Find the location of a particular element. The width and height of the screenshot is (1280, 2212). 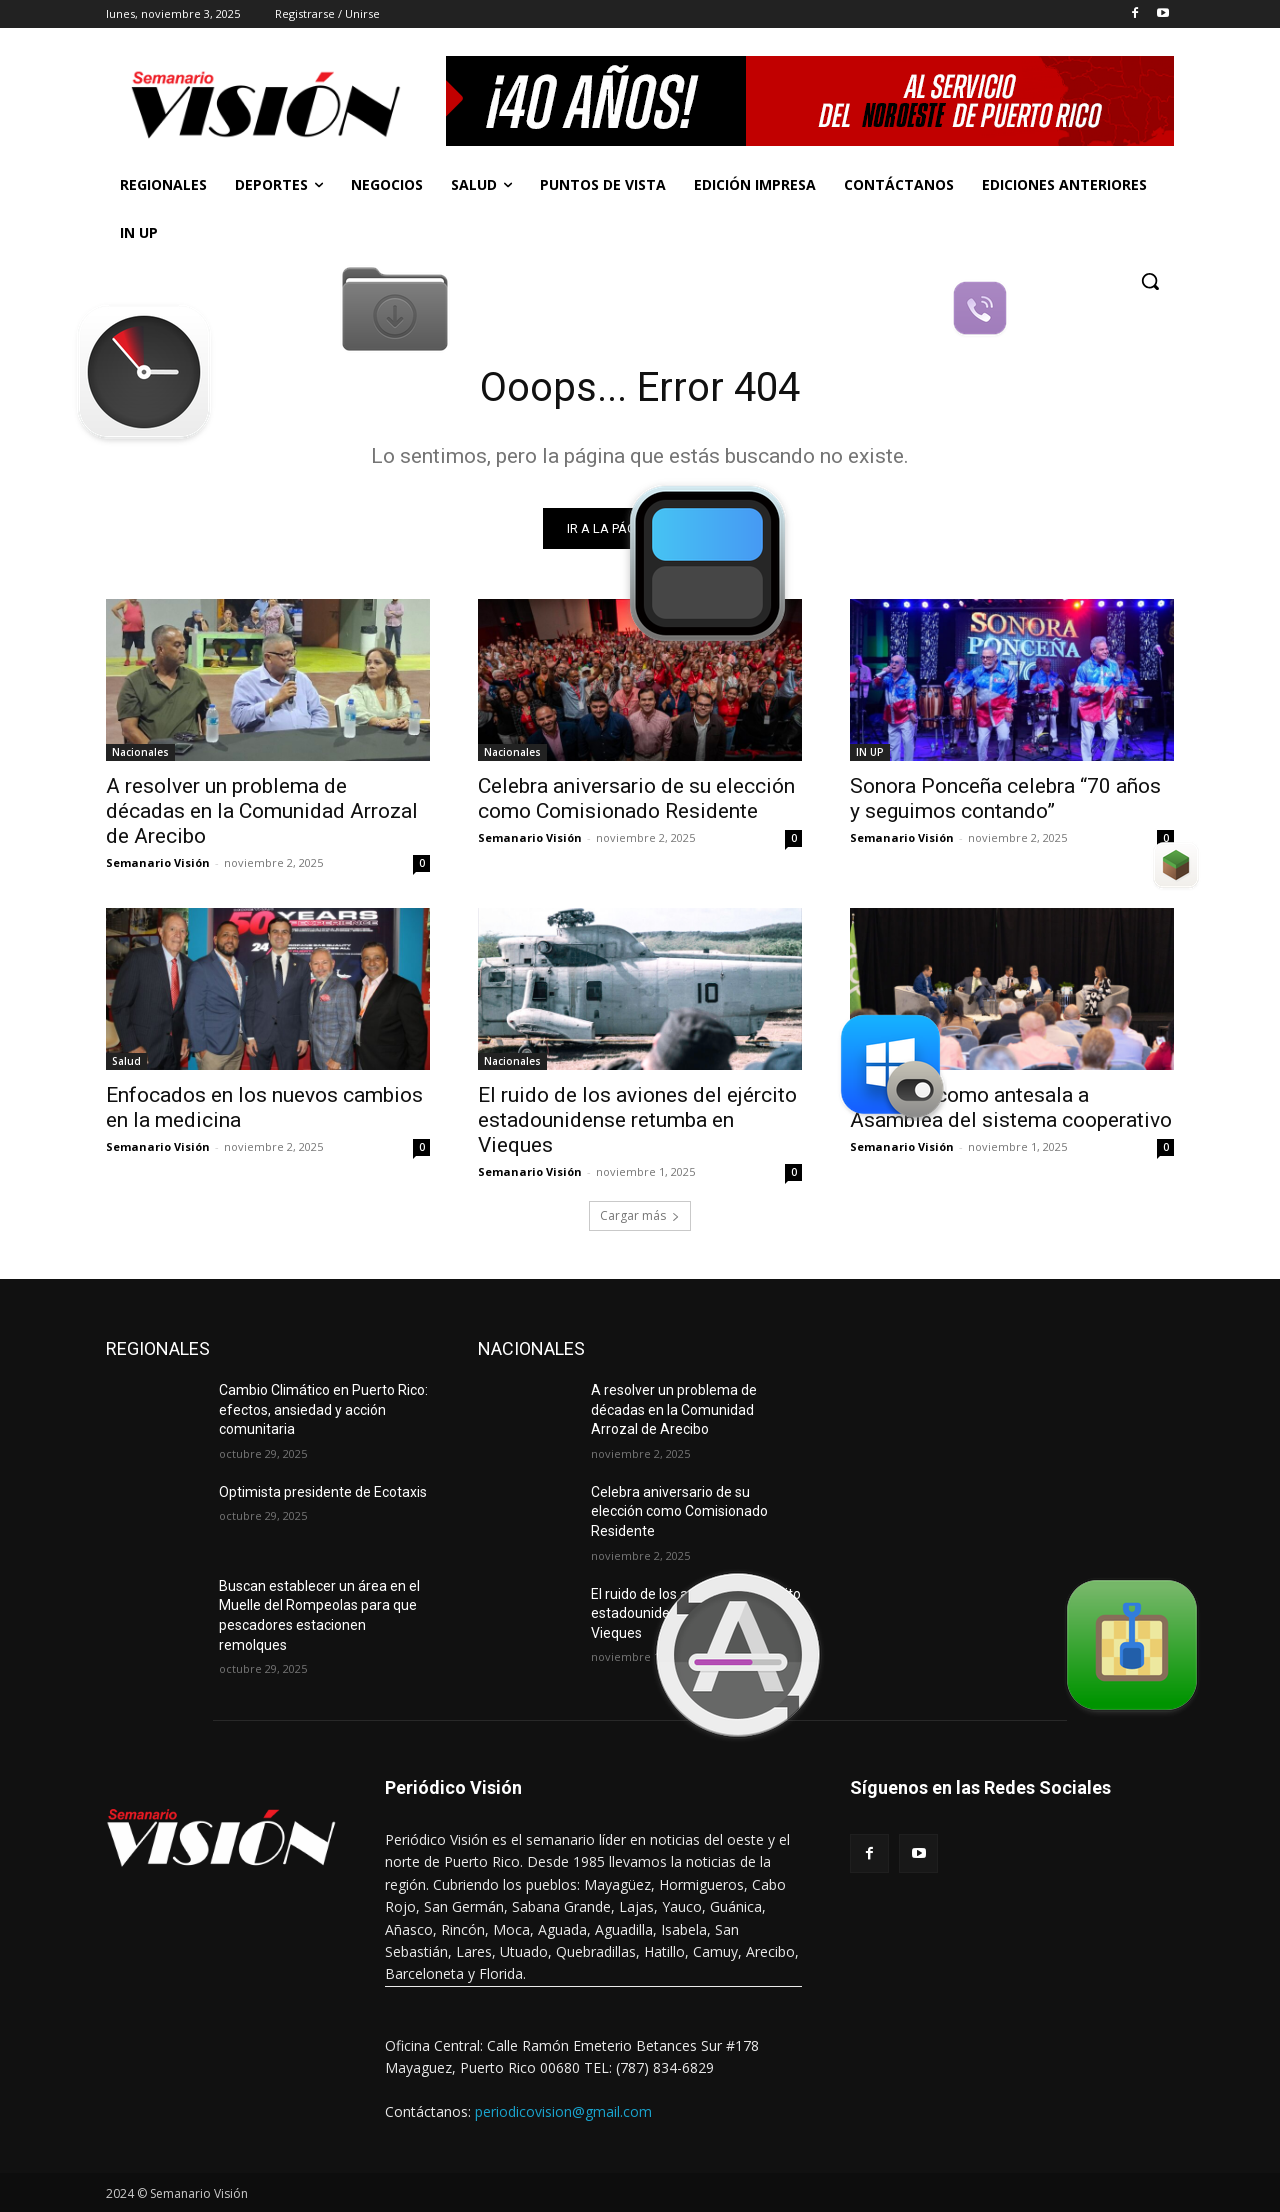

launch minecraft is located at coordinates (1176, 865).